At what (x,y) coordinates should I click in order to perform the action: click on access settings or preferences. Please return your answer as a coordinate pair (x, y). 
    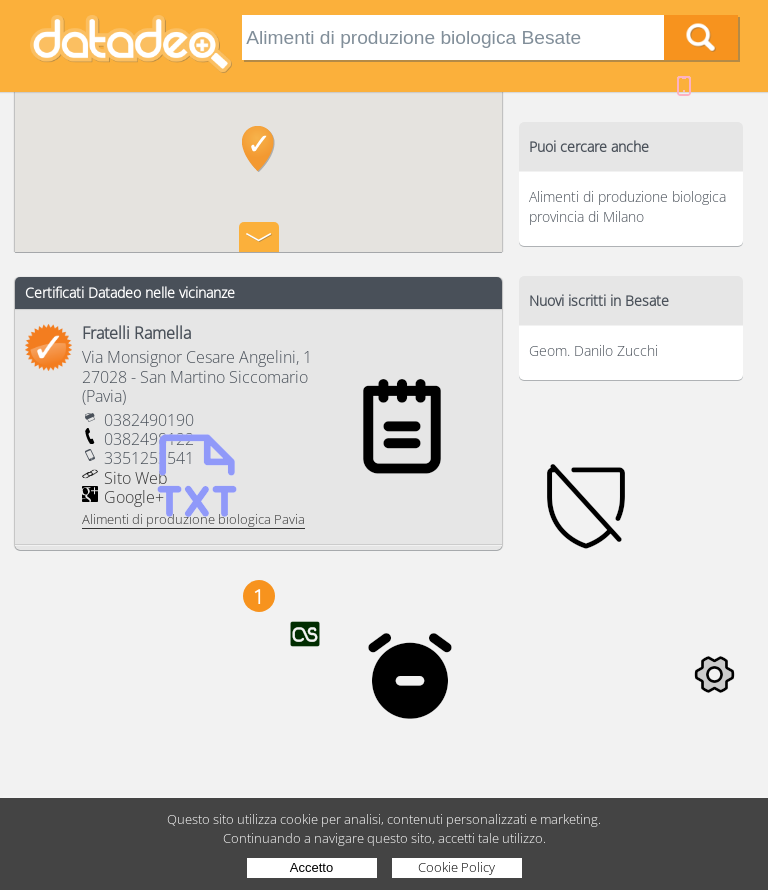
    Looking at the image, I should click on (714, 674).